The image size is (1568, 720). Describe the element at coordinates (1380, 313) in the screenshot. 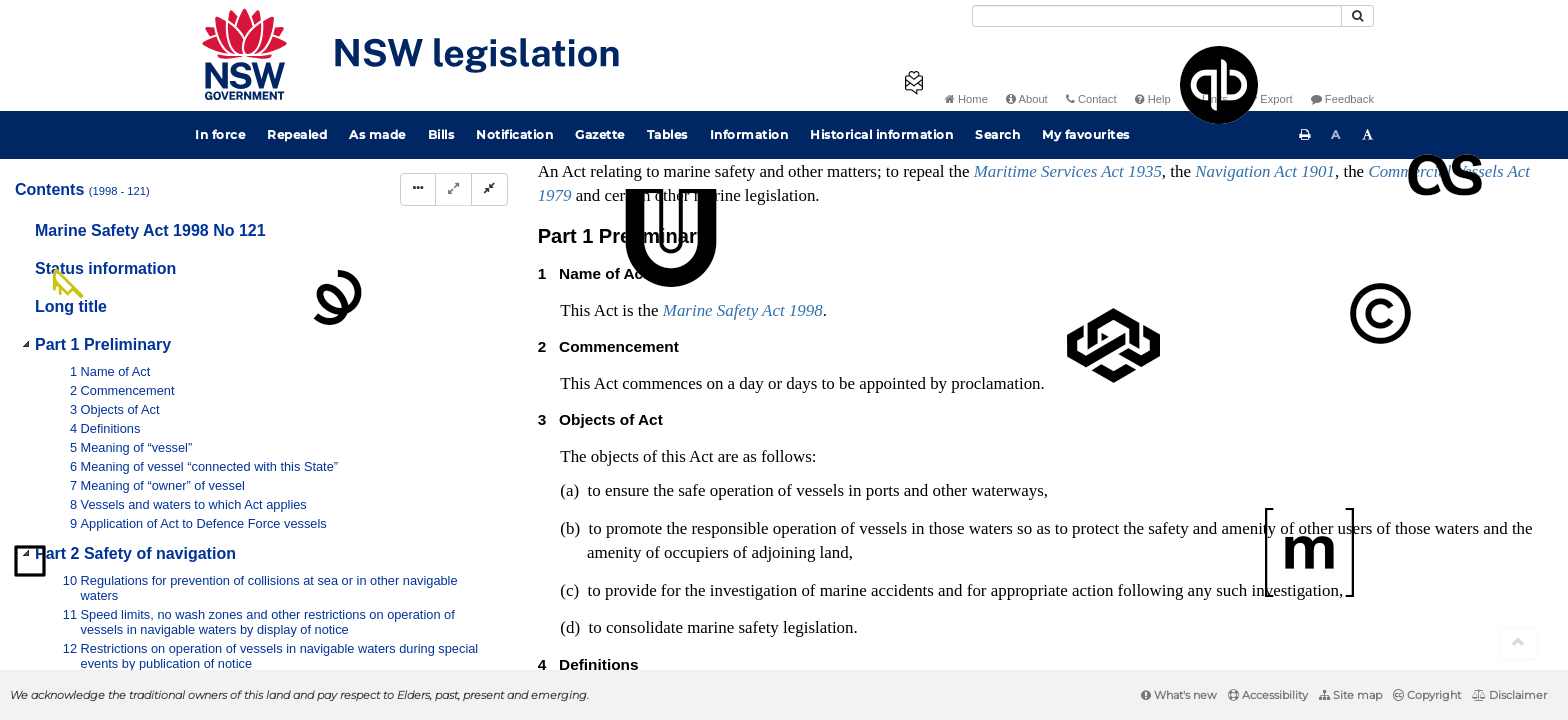

I see `indicates copyrighted content` at that location.